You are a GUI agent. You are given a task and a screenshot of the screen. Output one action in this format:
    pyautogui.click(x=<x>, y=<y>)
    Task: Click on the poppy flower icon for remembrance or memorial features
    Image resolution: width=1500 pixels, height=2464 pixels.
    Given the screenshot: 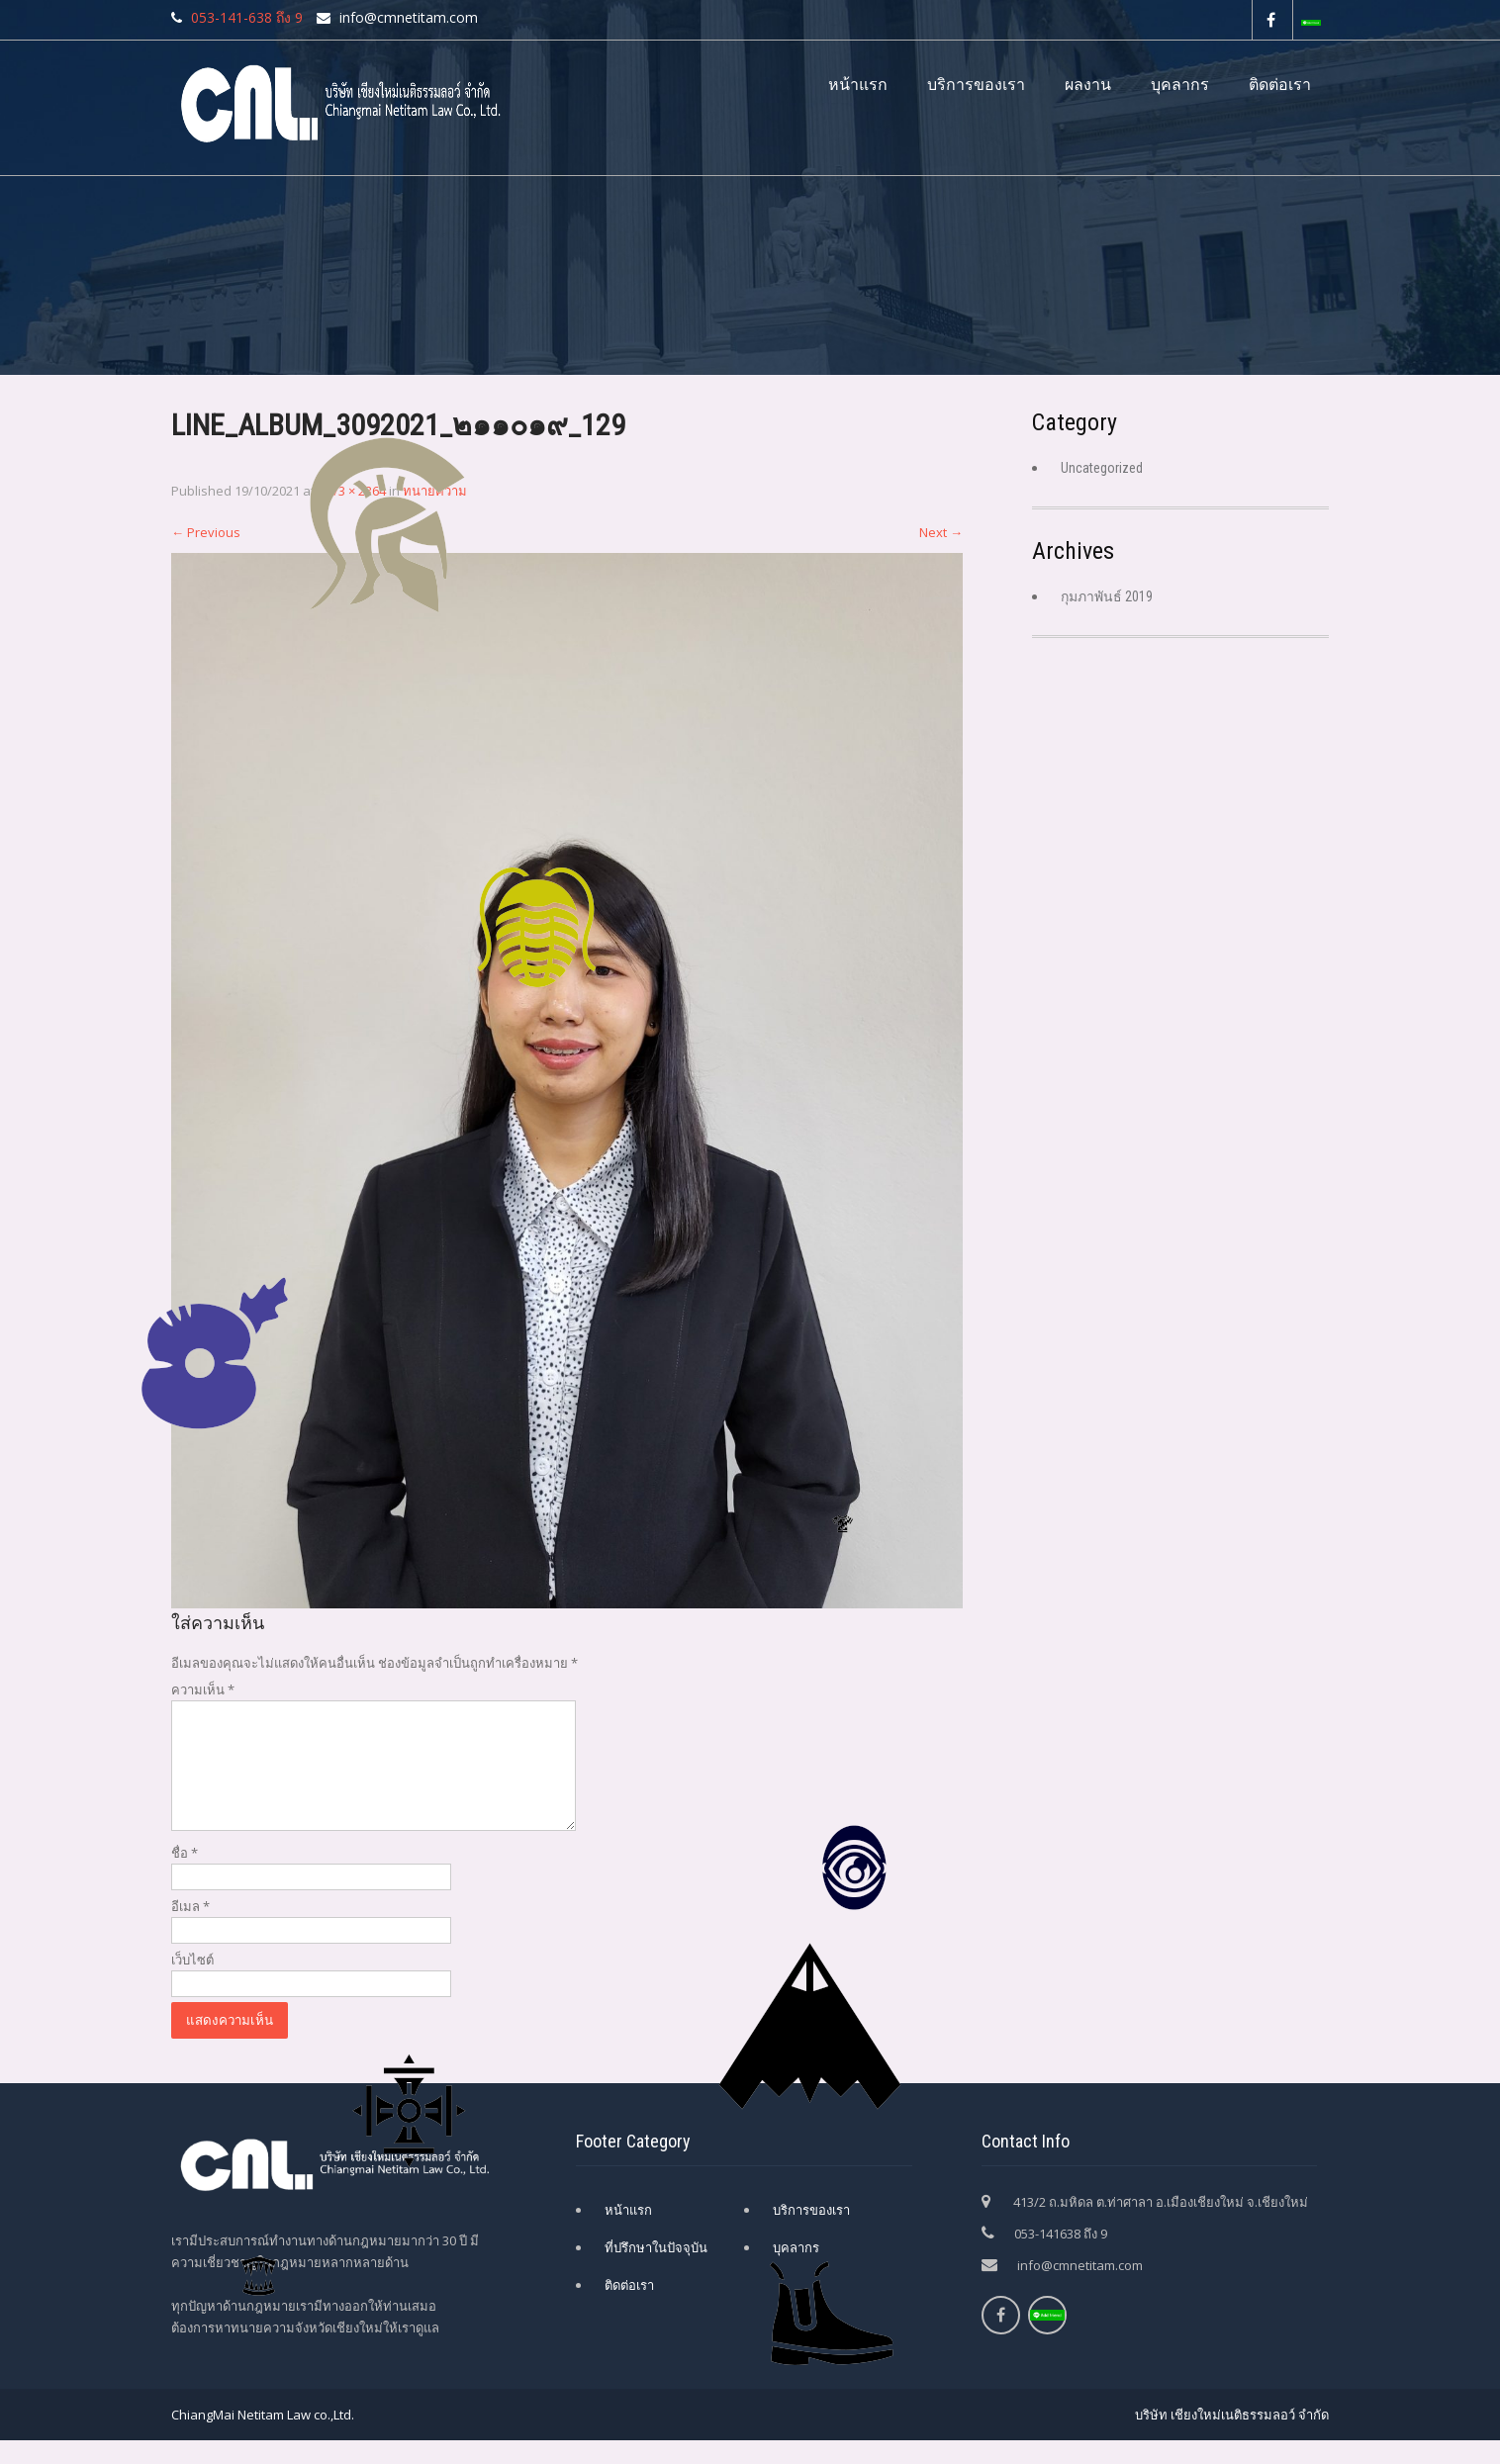 What is the action you would take?
    pyautogui.click(x=215, y=1353)
    